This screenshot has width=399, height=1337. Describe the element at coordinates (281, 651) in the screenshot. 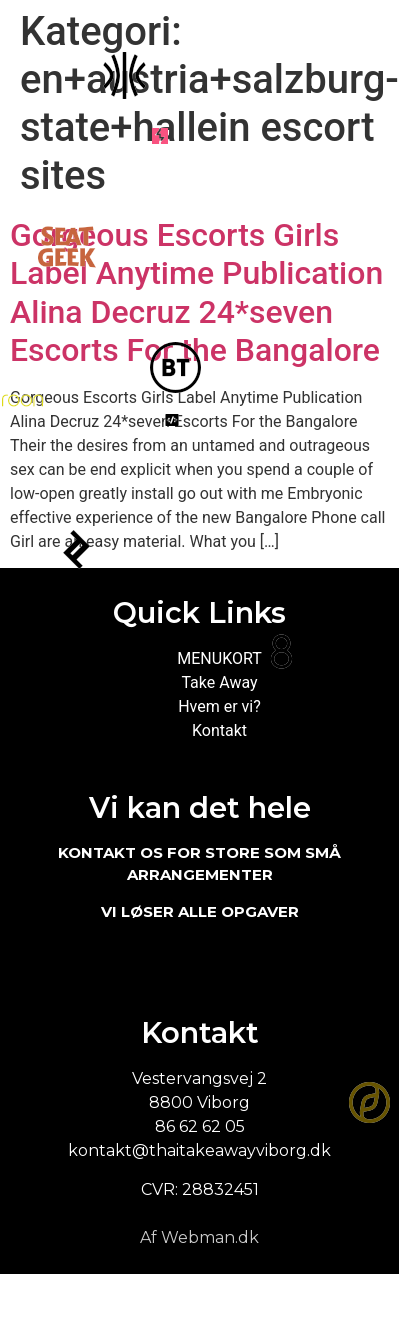

I see `indicates item number 8 in a list or sequence` at that location.